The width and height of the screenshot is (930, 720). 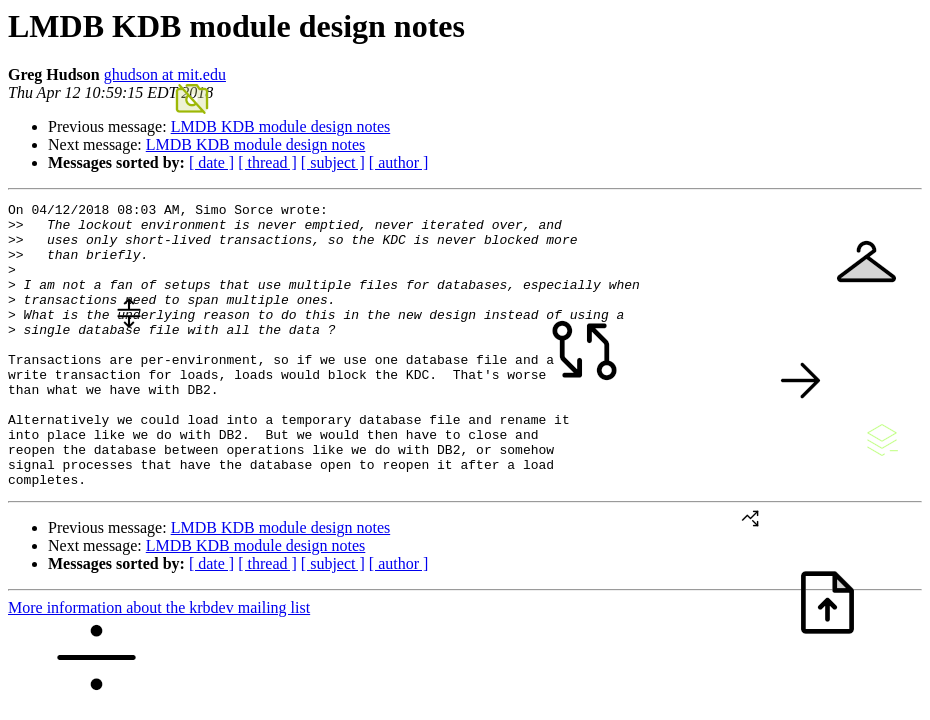 I want to click on split content vertically, so click(x=129, y=313).